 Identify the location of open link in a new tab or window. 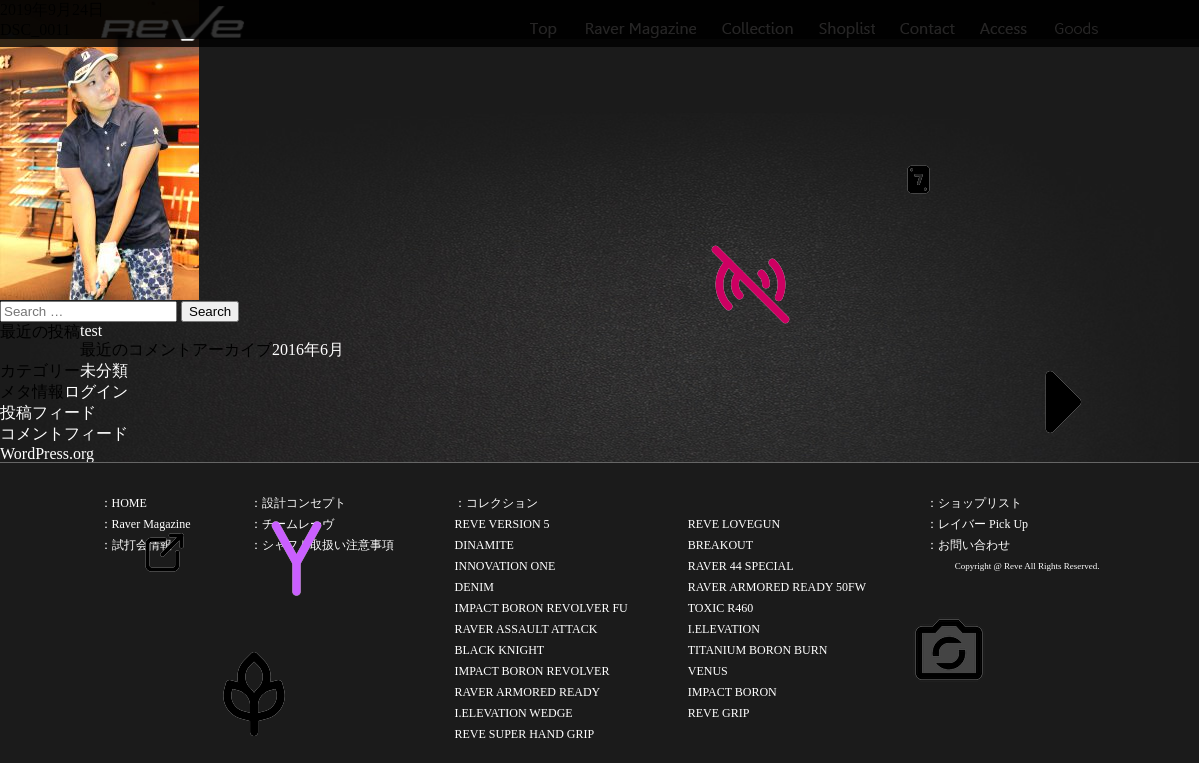
(164, 552).